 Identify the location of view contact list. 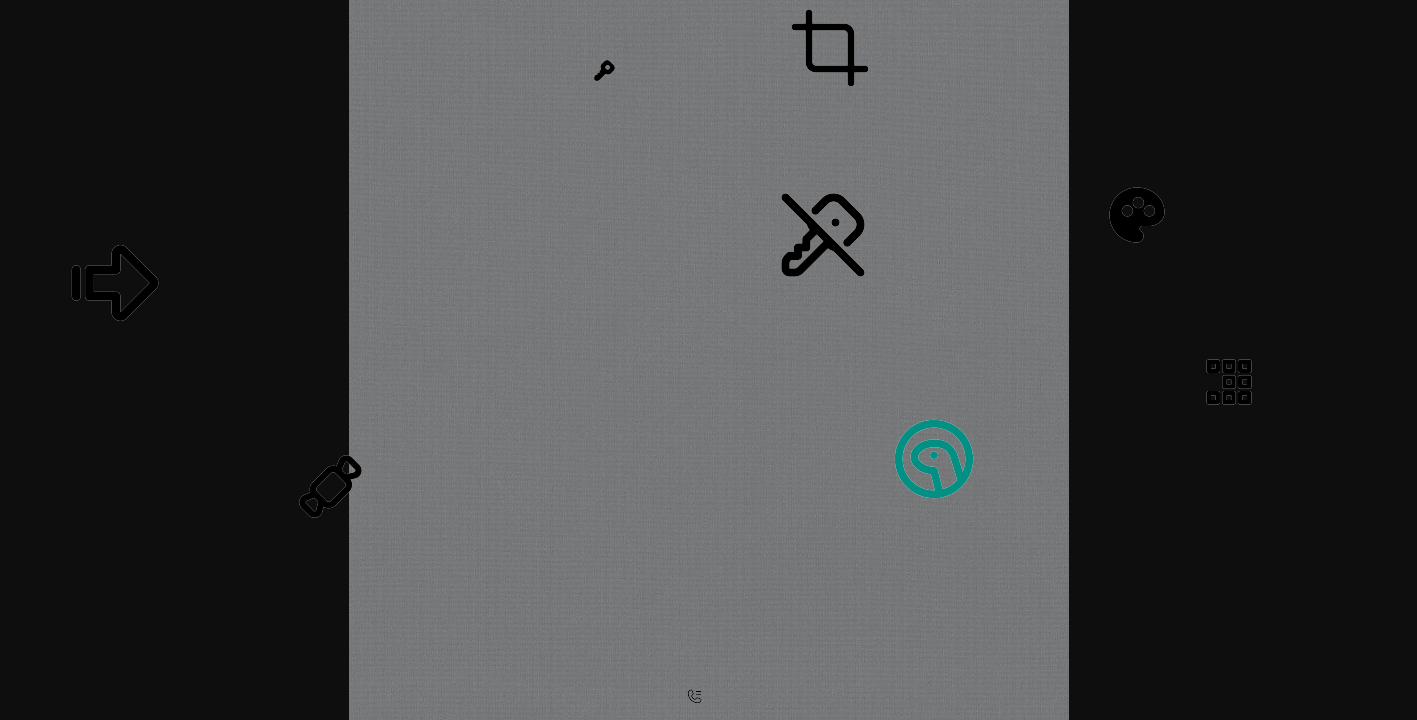
(695, 696).